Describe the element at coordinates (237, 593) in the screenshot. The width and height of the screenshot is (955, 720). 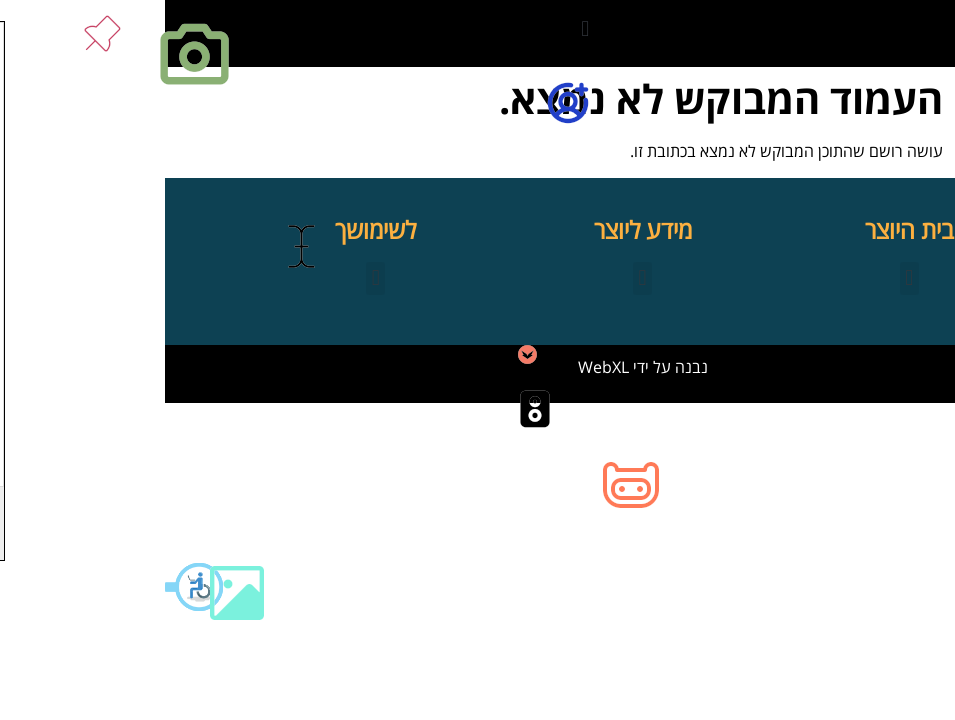
I see `view image or photo` at that location.